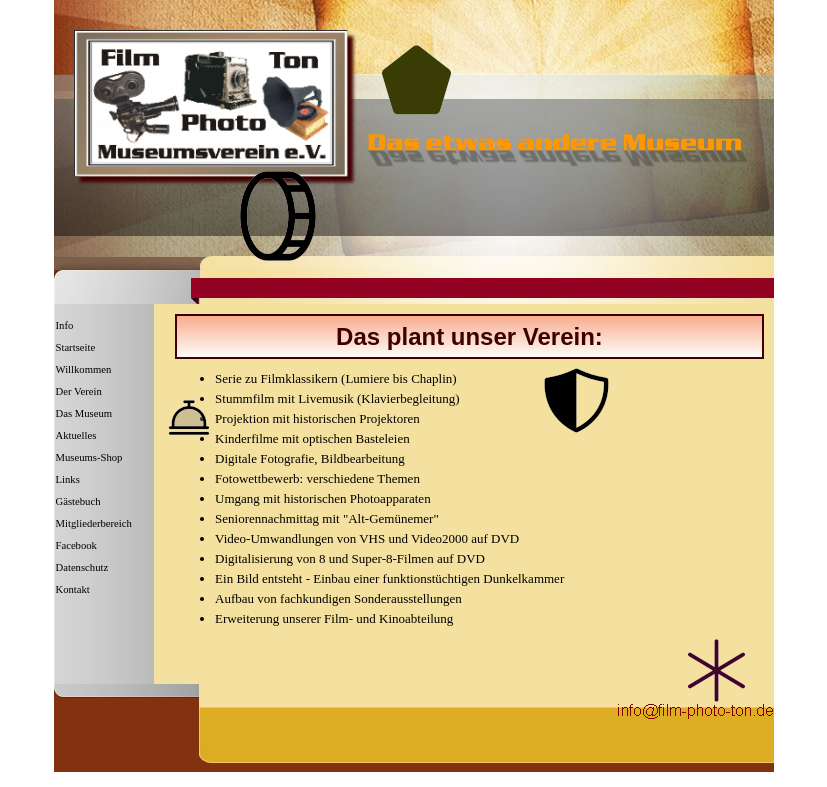 The height and width of the screenshot is (787, 827). What do you see at coordinates (576, 400) in the screenshot?
I see `indicates partial security or protection status` at bounding box center [576, 400].